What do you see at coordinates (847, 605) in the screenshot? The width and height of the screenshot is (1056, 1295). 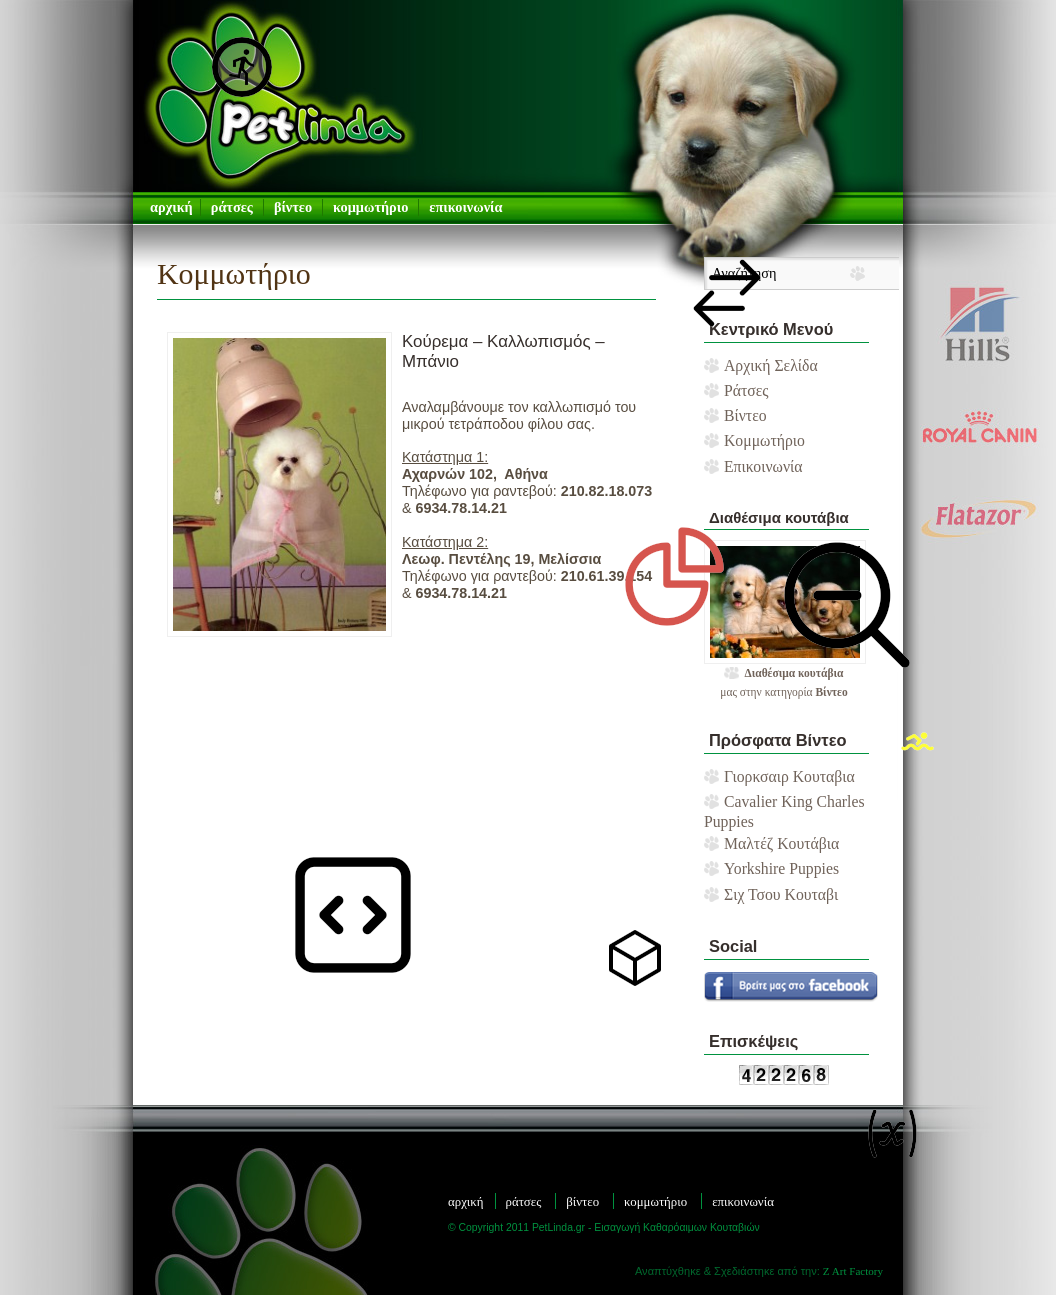 I see `zoom out` at bounding box center [847, 605].